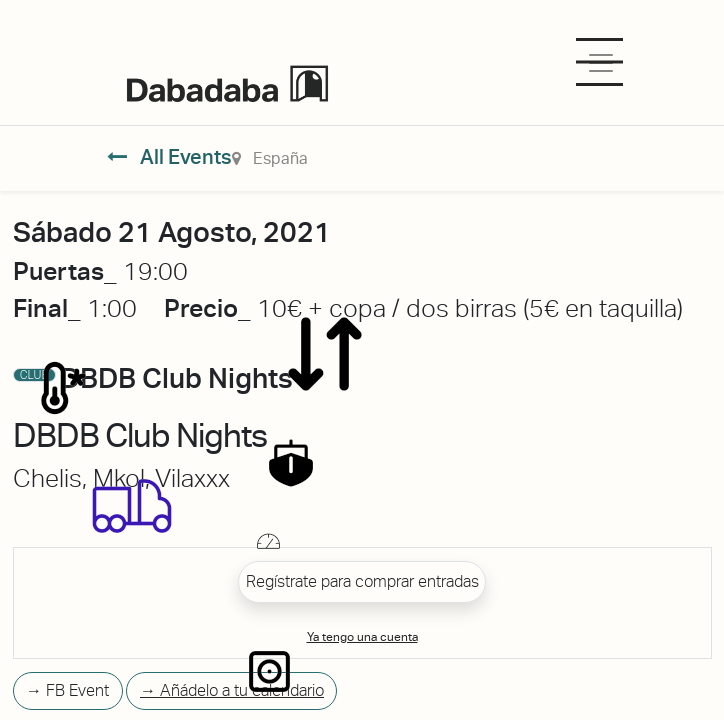 This screenshot has height=720, width=724. What do you see at coordinates (268, 542) in the screenshot?
I see `view performance or speed metrics` at bounding box center [268, 542].